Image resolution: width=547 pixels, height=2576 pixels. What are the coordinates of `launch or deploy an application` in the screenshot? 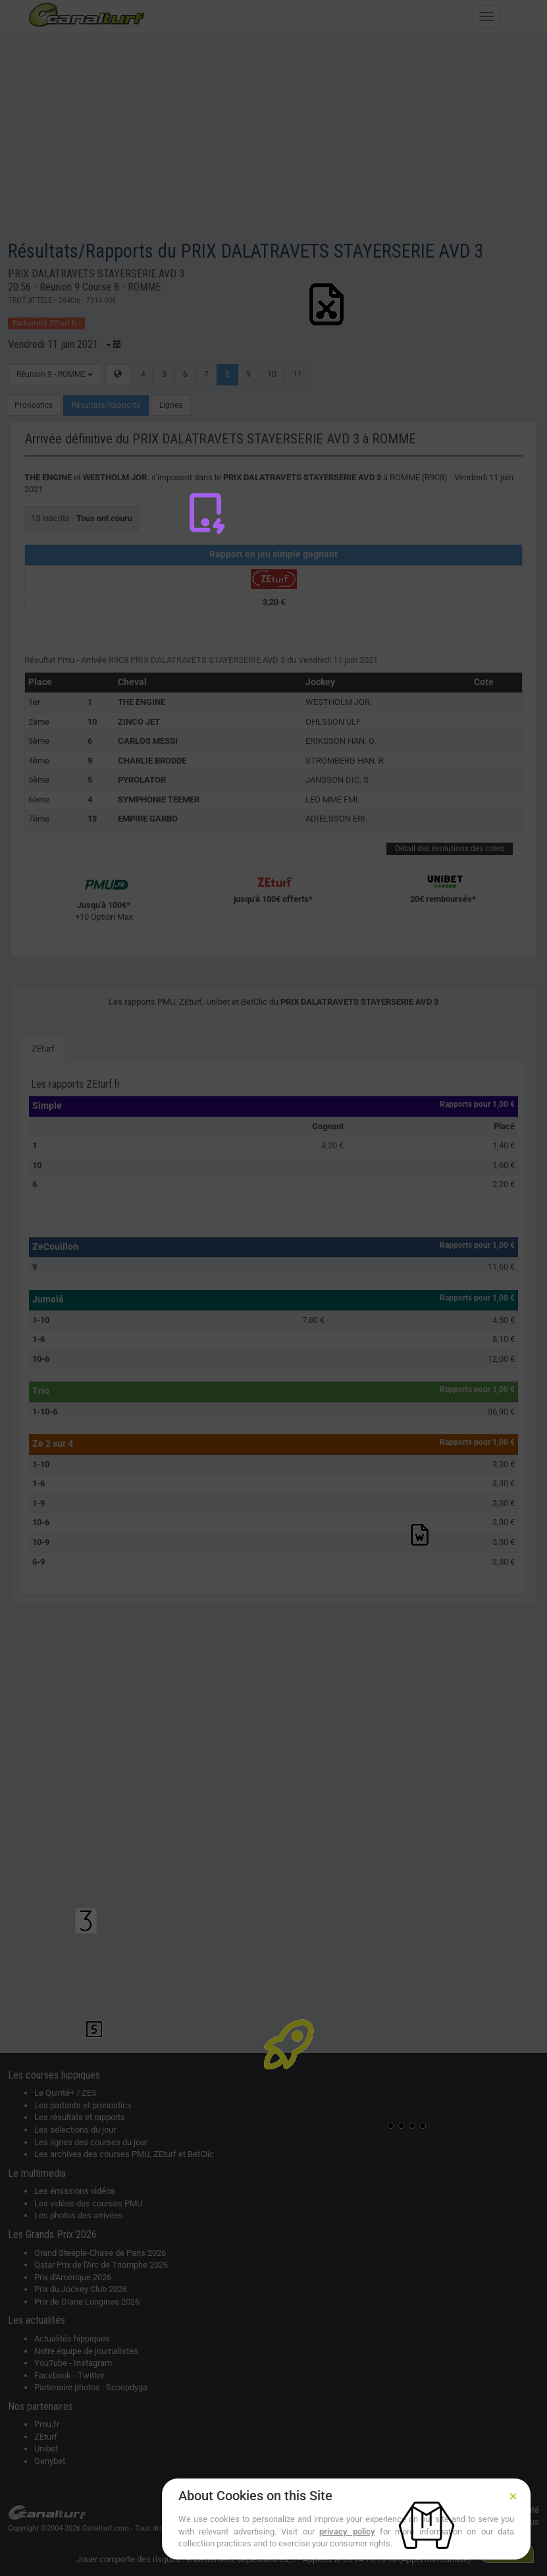 It's located at (289, 2044).